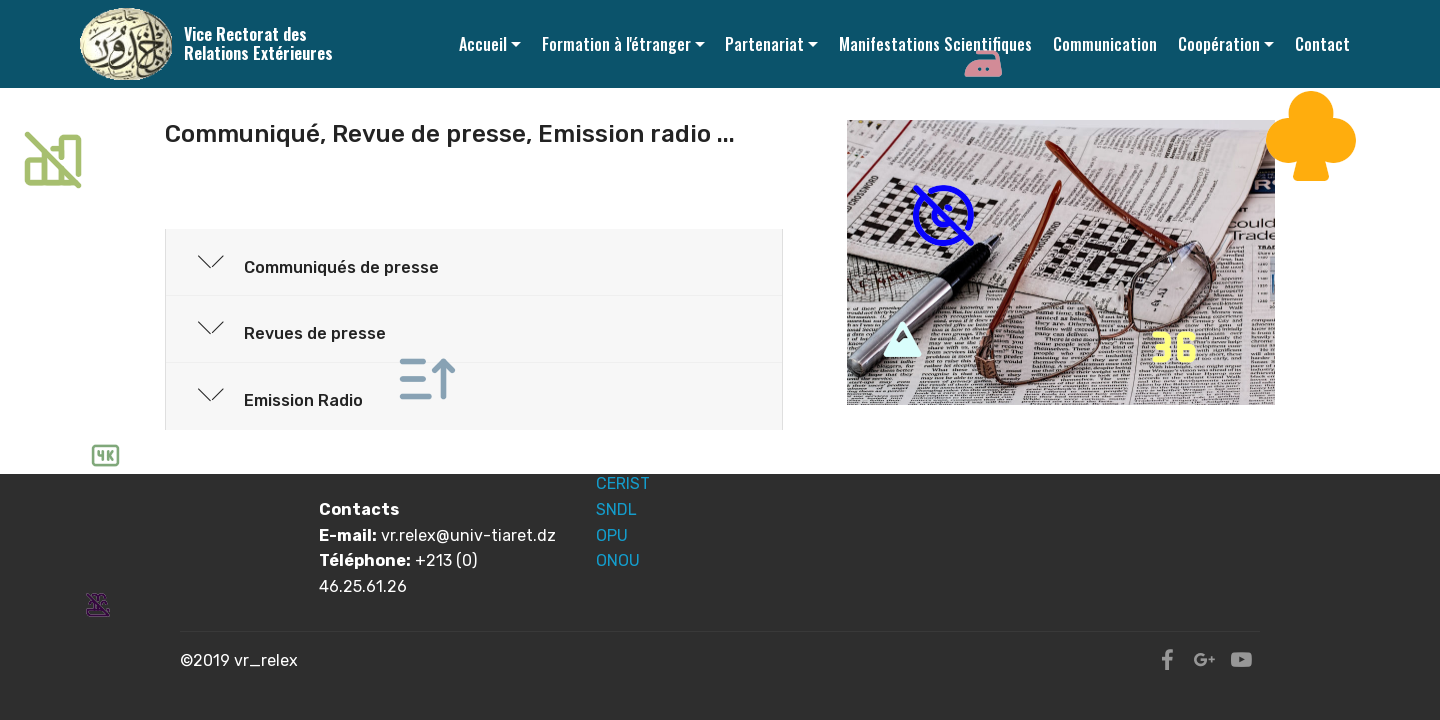  Describe the element at coordinates (1174, 347) in the screenshot. I see `indicates item number 36 in a list or sequence` at that location.